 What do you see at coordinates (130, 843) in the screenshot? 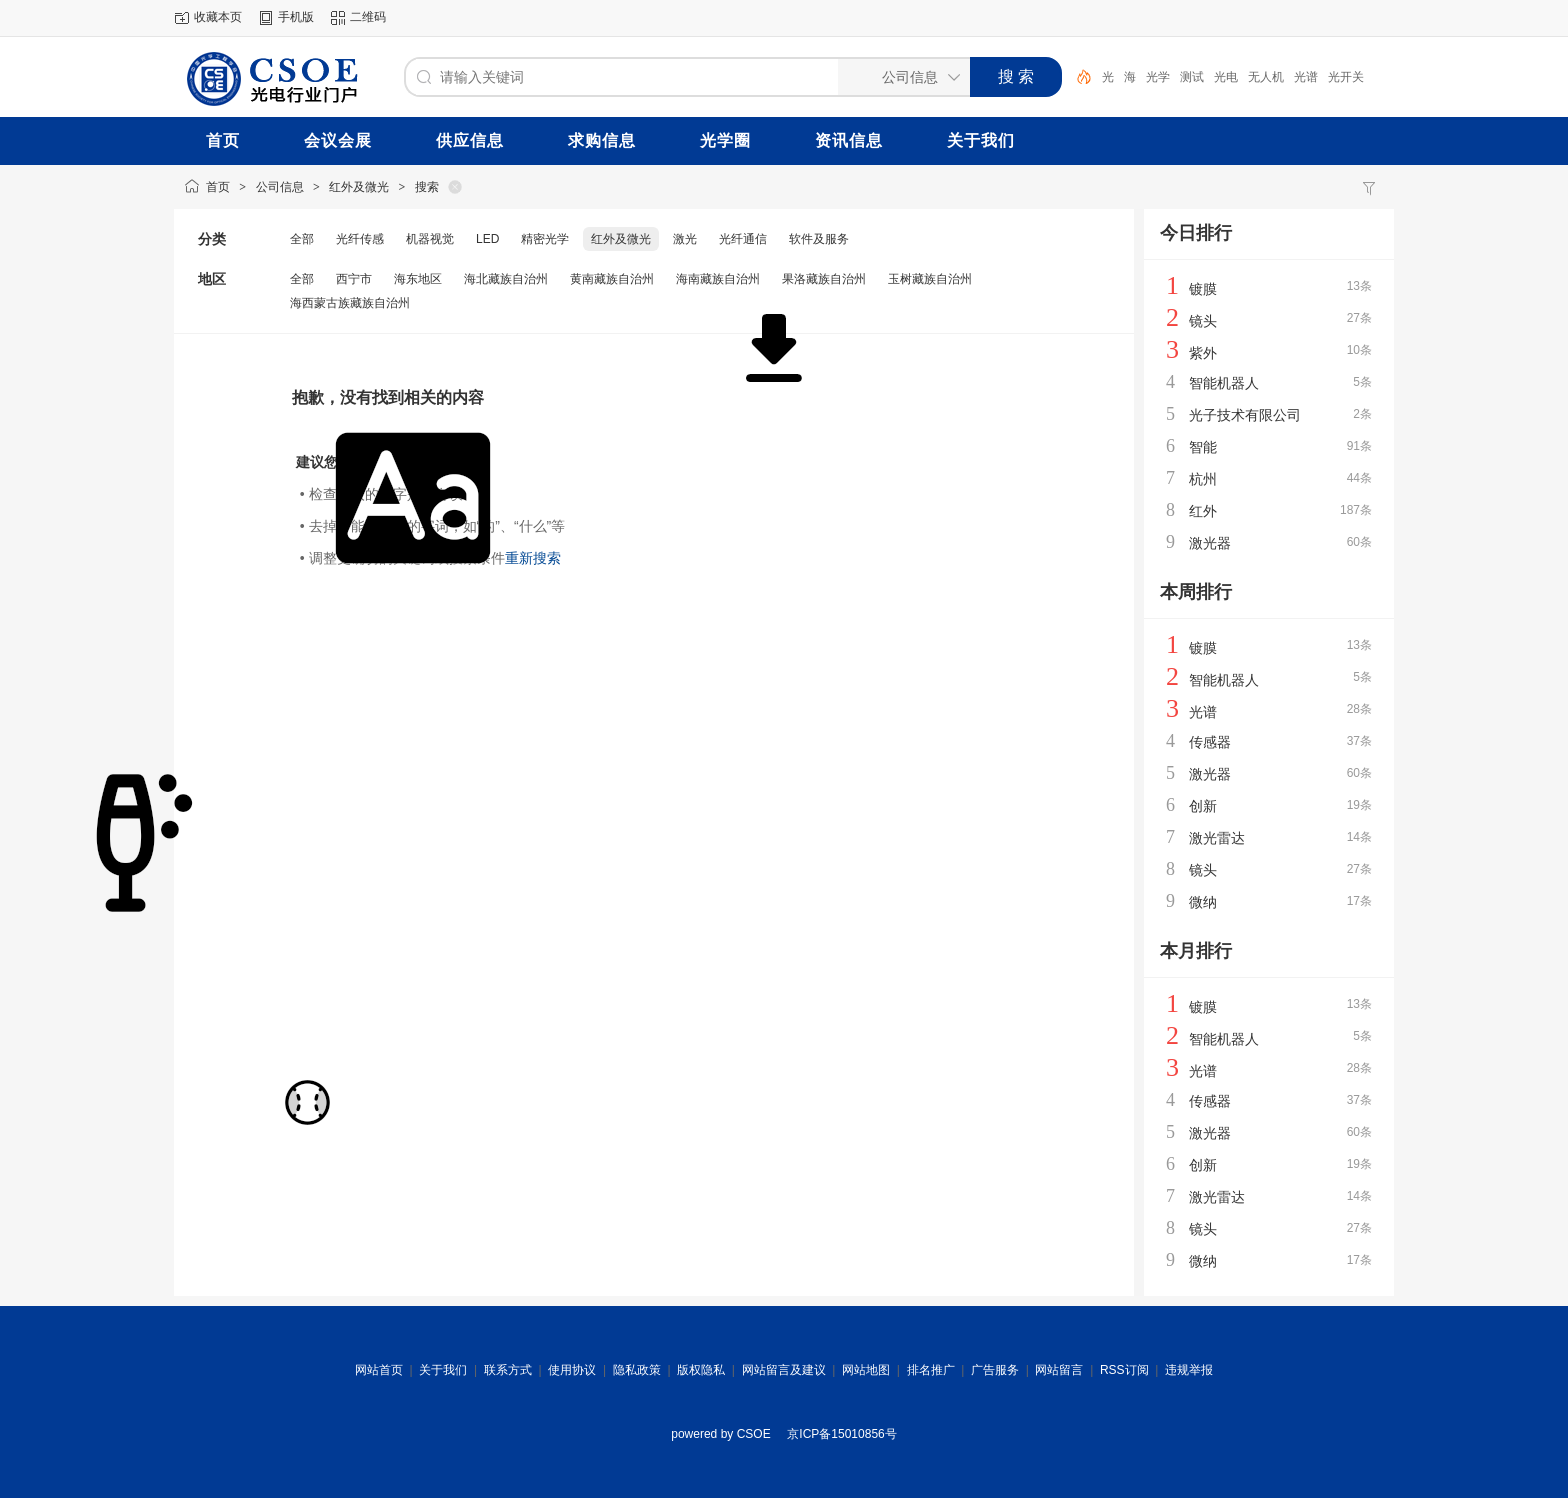
I see `celebrate an achievement or milestone` at bounding box center [130, 843].